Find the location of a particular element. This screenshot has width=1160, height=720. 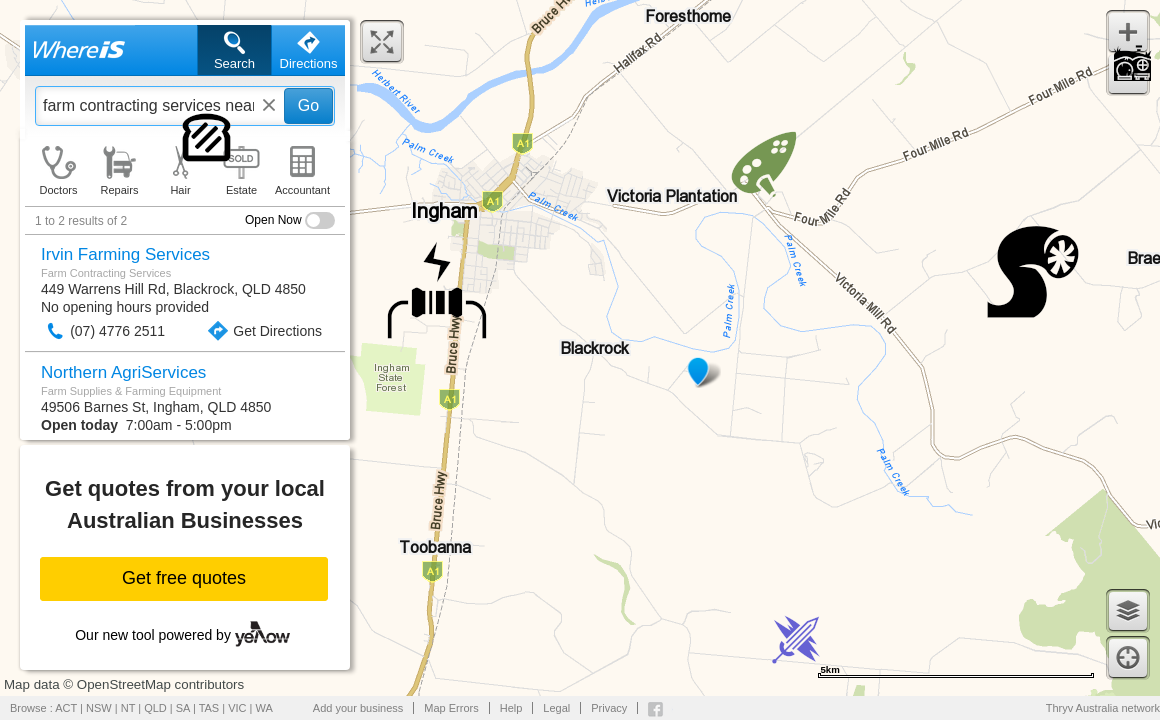

indicates damage taken or combat injury is located at coordinates (795, 640).